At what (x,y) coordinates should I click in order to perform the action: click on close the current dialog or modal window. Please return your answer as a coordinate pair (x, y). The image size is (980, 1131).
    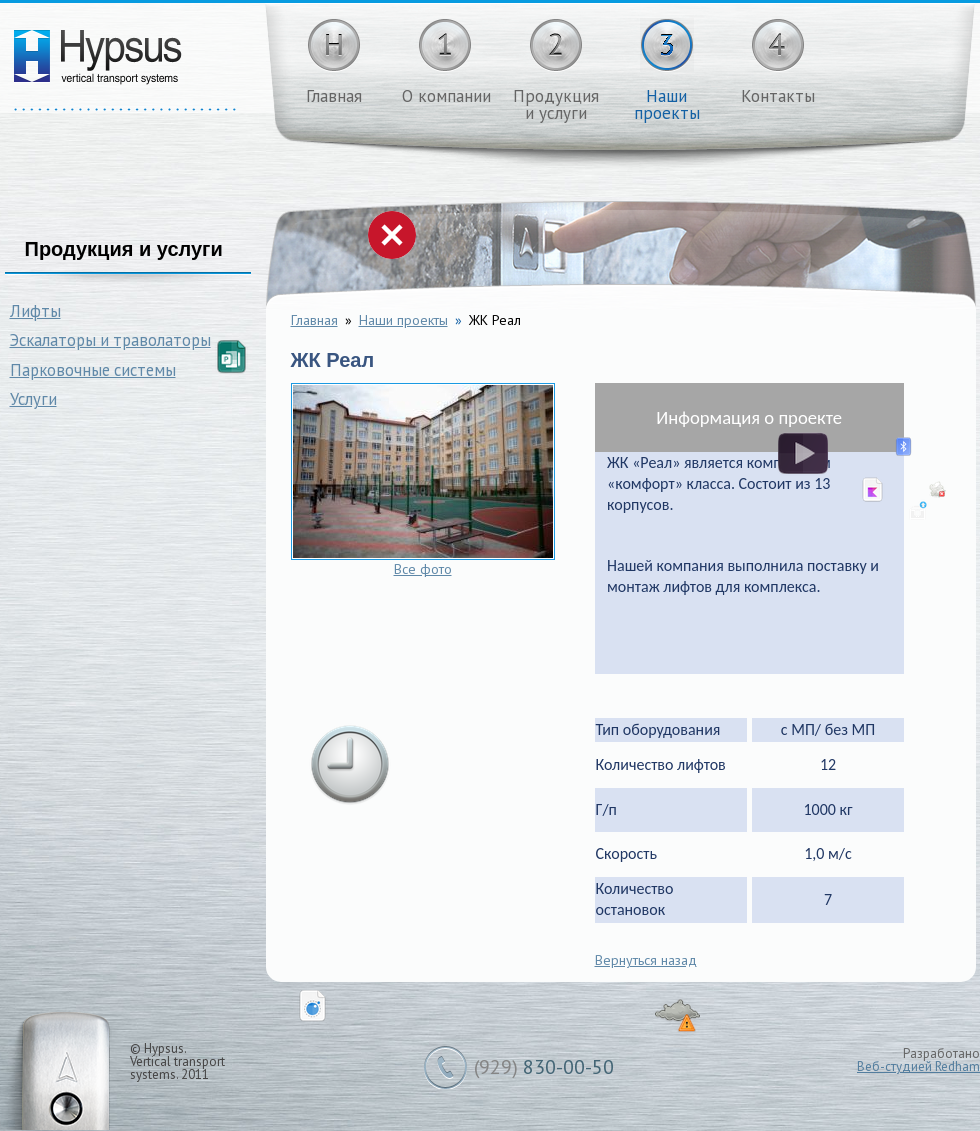
    Looking at the image, I should click on (392, 235).